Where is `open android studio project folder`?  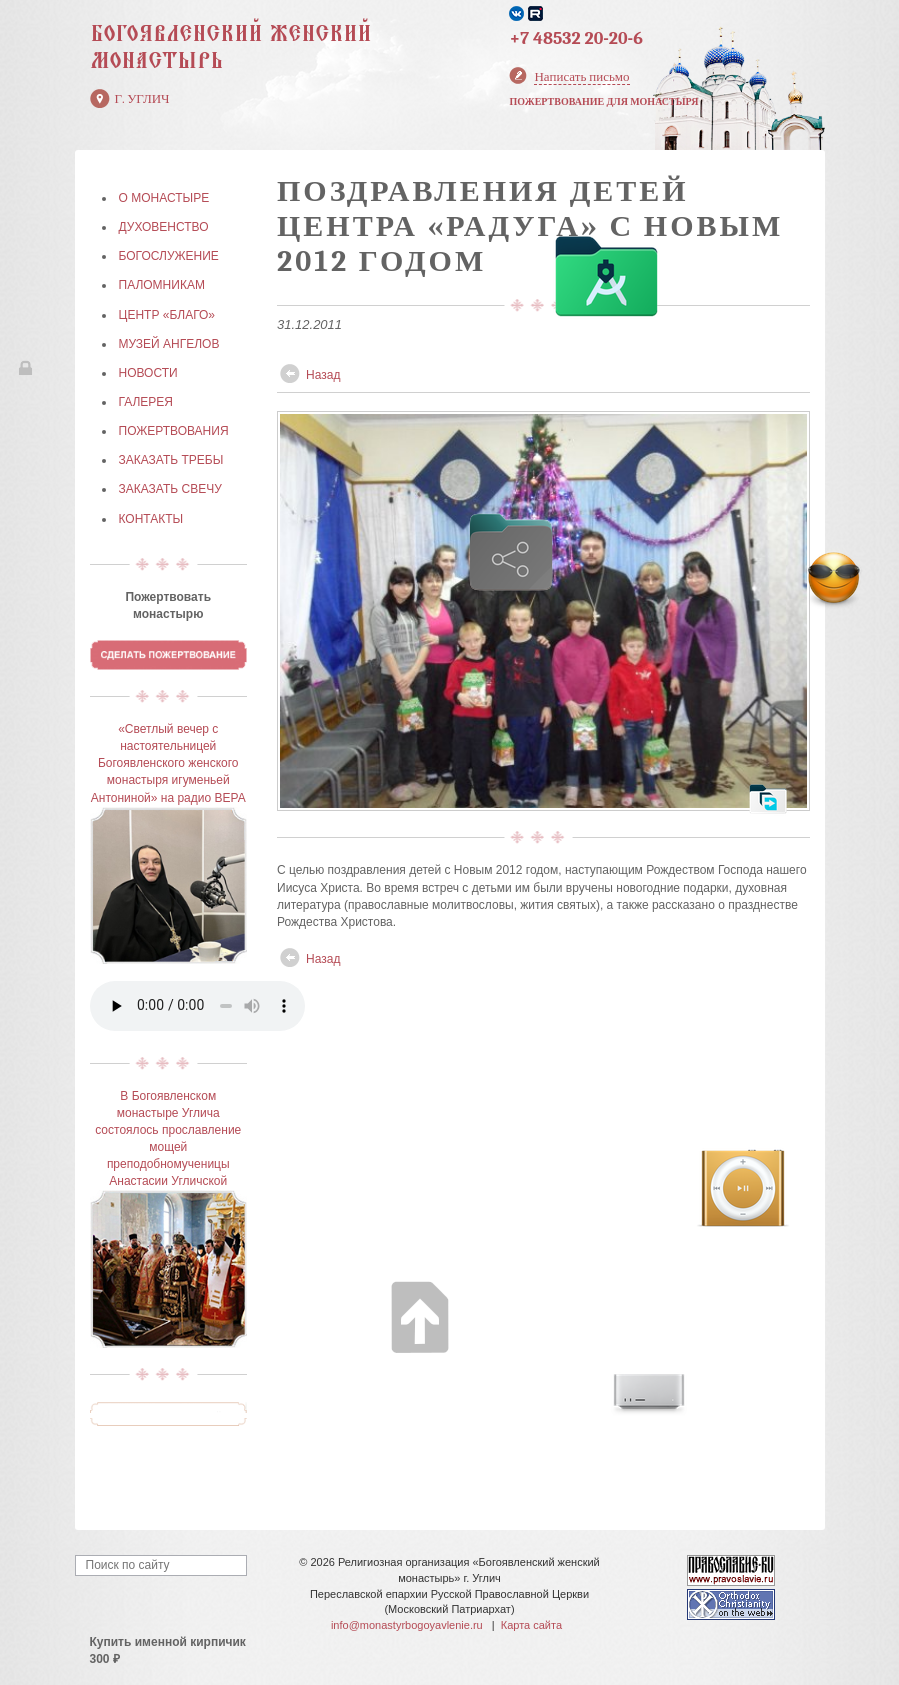 open android studio project folder is located at coordinates (606, 279).